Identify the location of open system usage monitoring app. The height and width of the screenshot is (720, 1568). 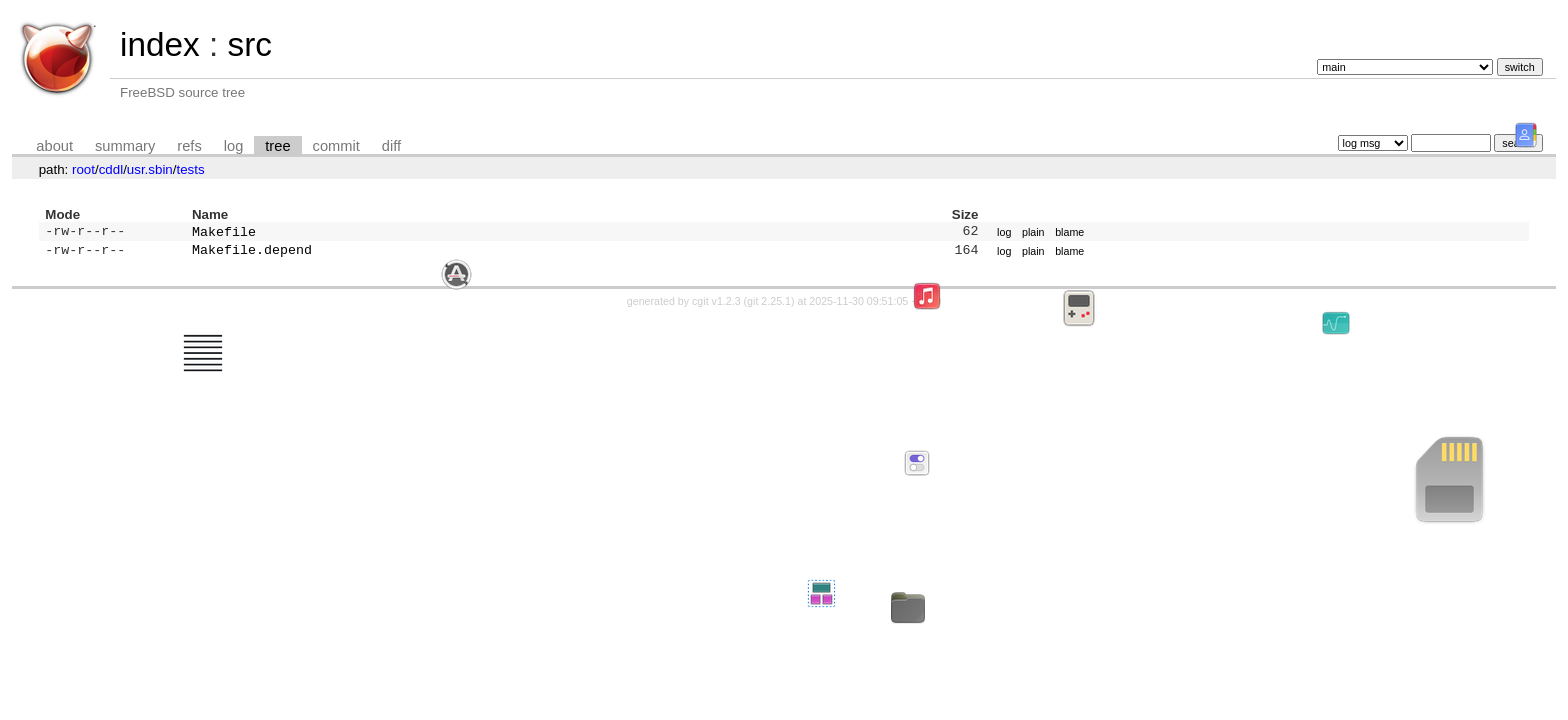
(1336, 323).